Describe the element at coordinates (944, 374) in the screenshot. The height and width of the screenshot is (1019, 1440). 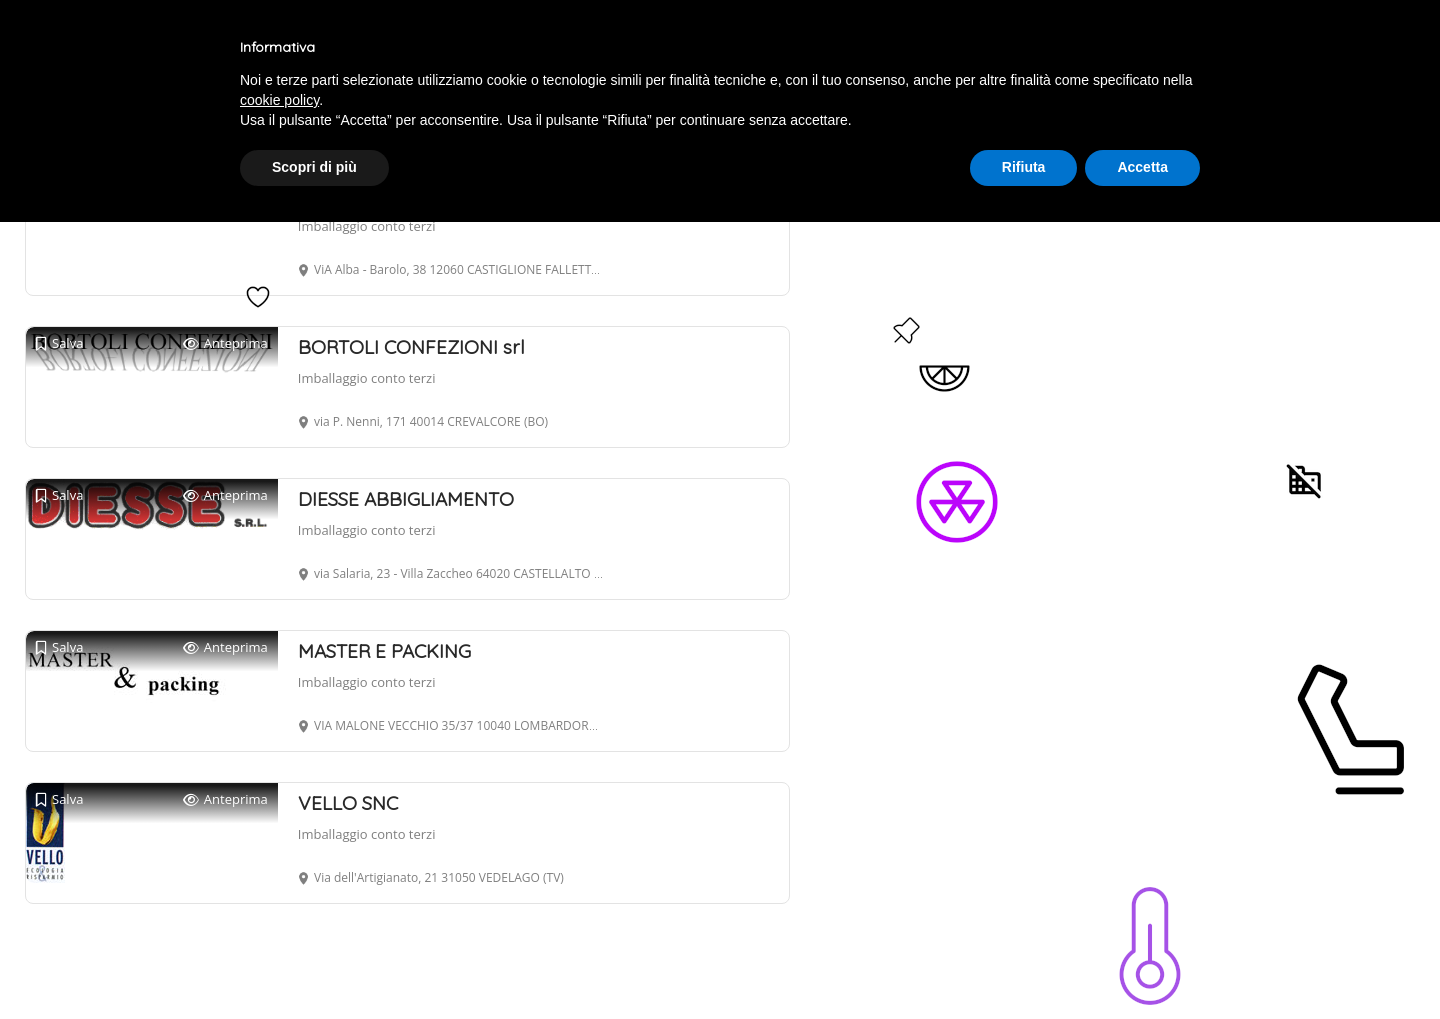
I see `indicates citrus or fruit-related content` at that location.